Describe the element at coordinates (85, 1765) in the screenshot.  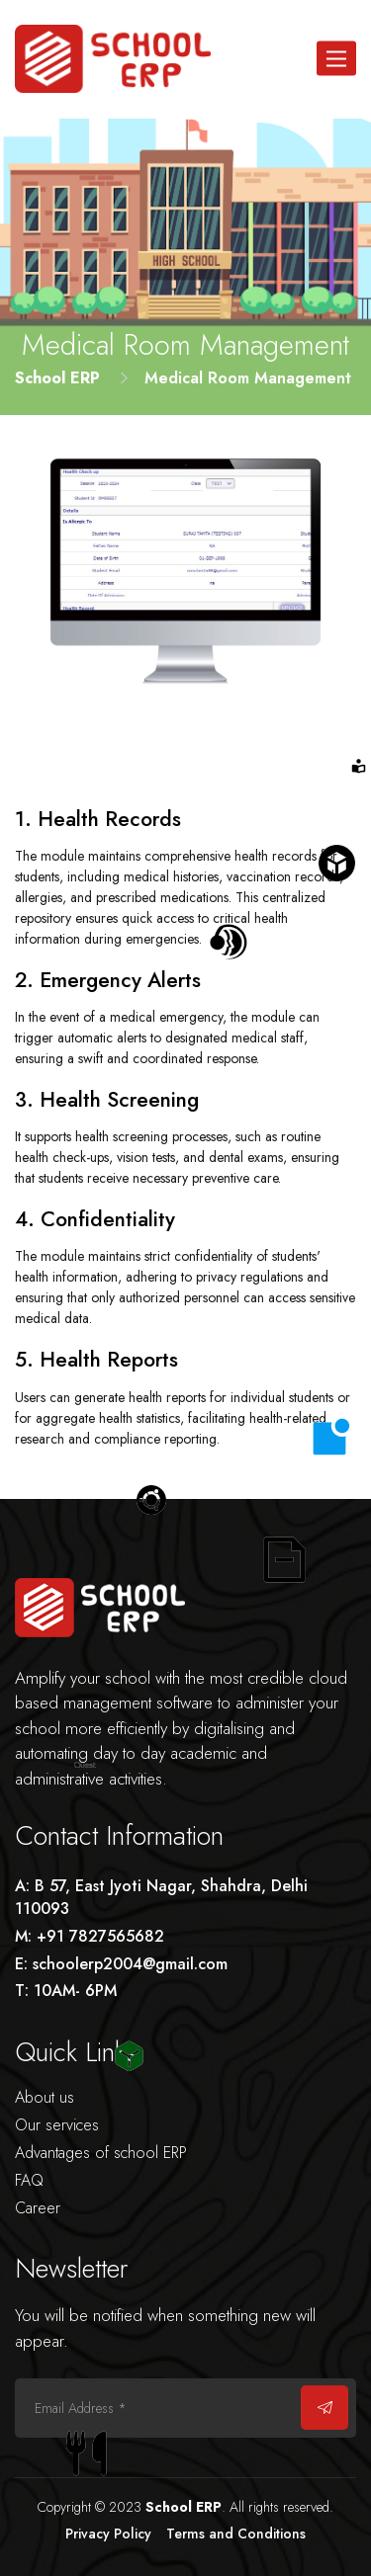
I see `Quest software or services branding` at that location.